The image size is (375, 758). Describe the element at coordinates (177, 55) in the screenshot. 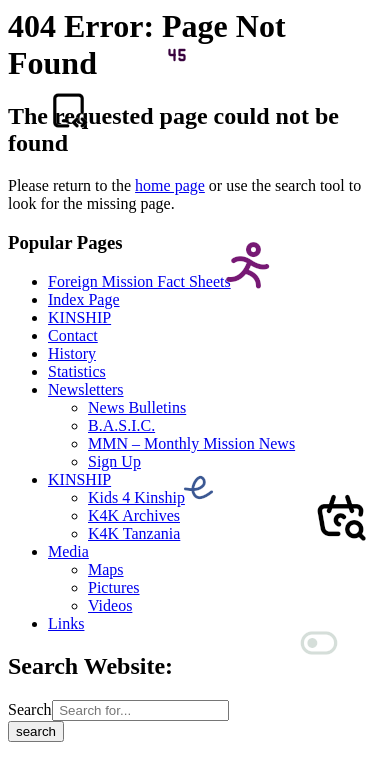

I see `indicates item number 45 in a list or sequence` at that location.